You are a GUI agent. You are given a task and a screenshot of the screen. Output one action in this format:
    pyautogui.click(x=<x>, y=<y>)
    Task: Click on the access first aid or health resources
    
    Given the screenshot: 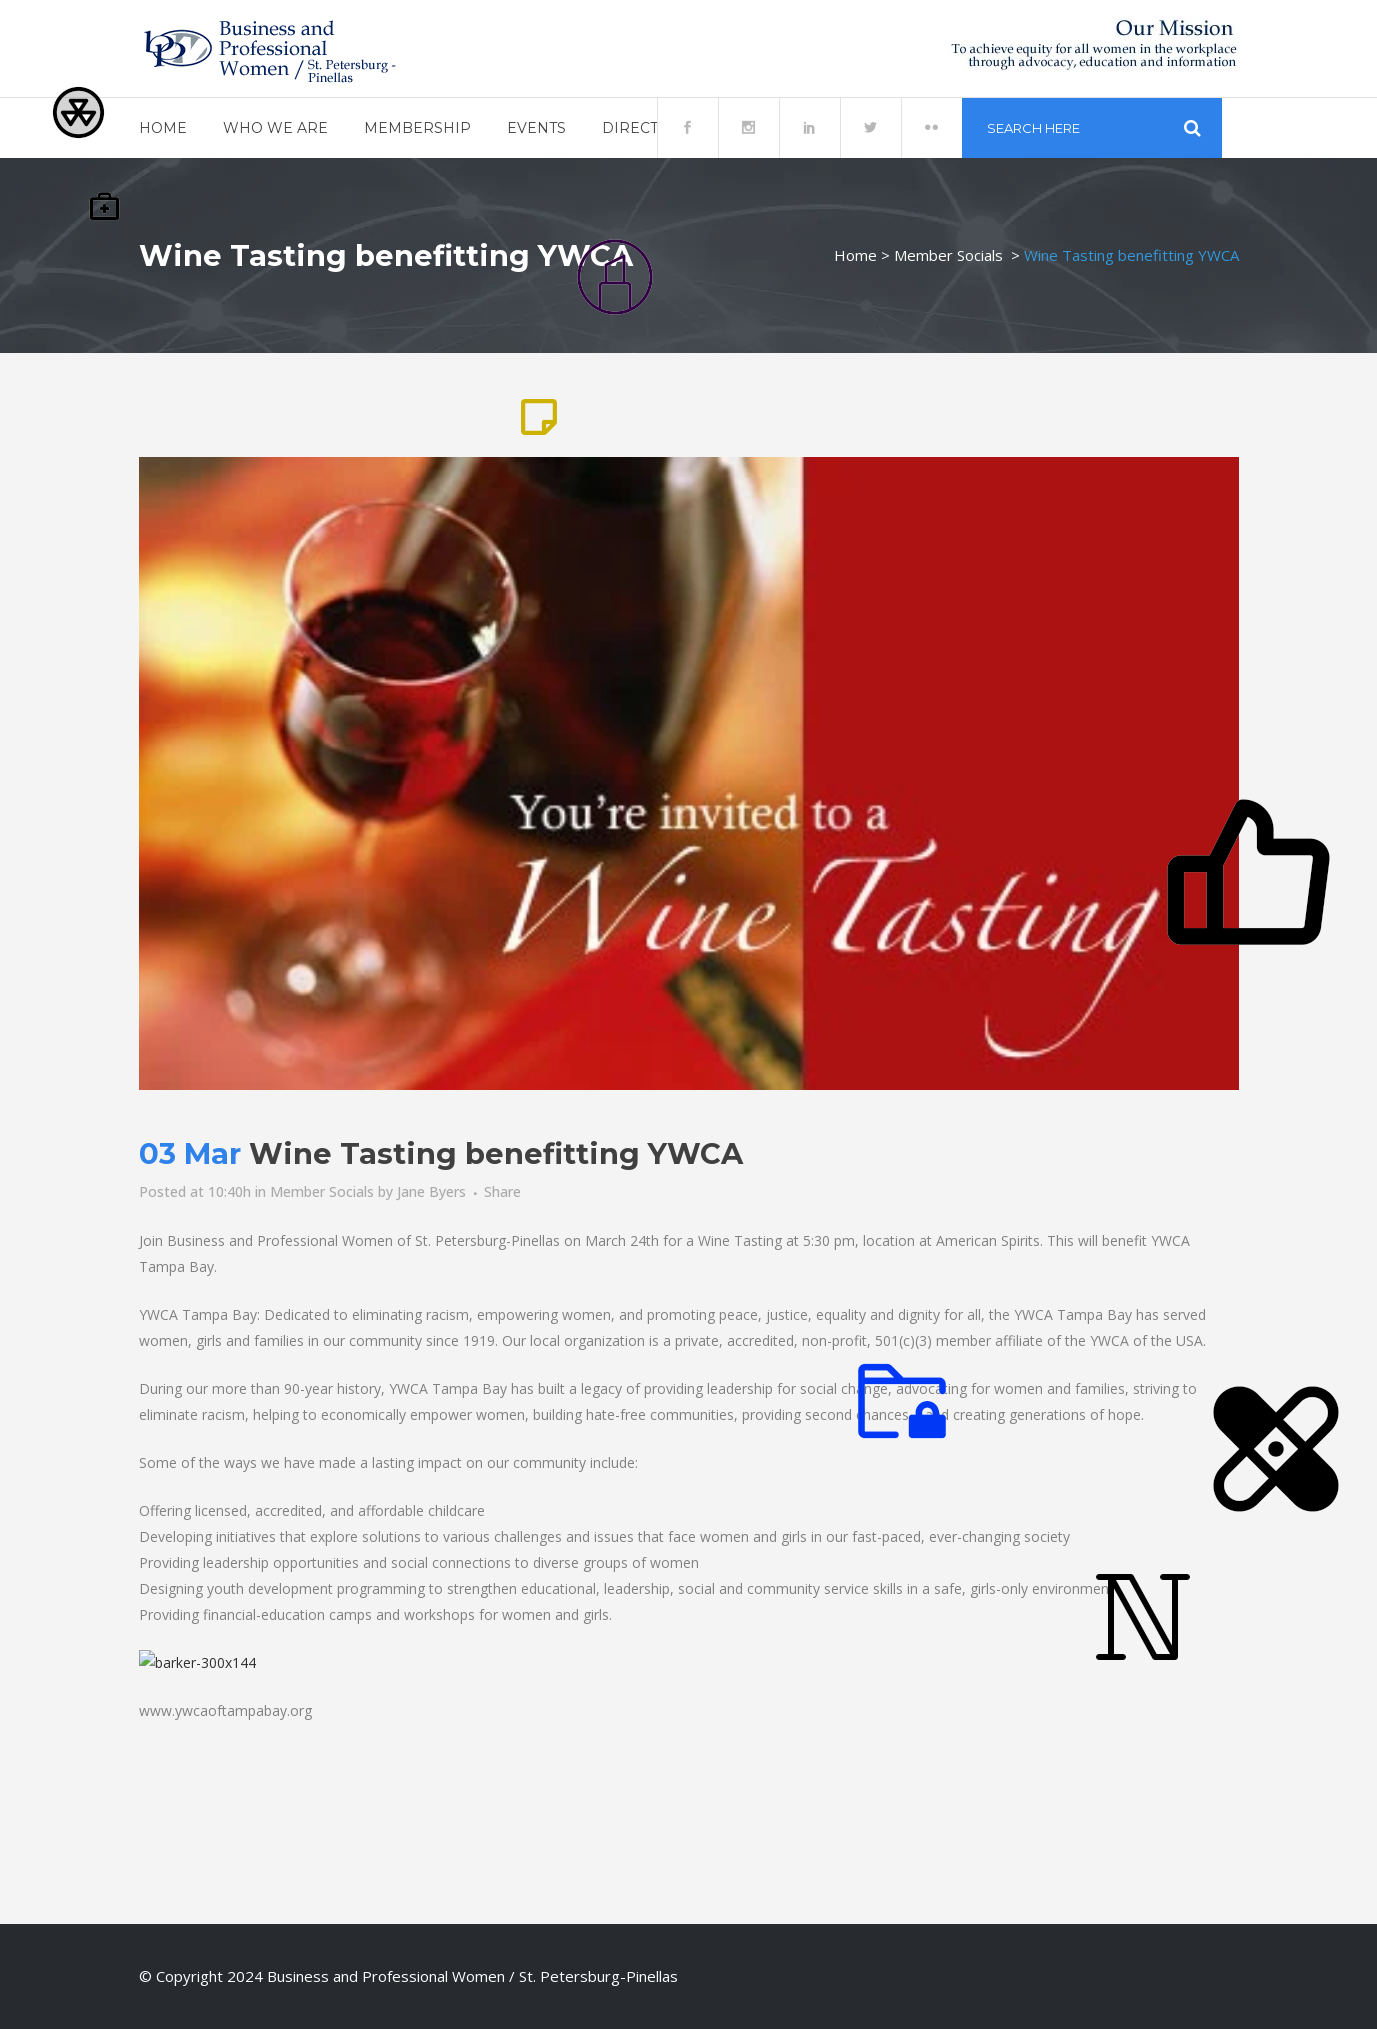 What is the action you would take?
    pyautogui.click(x=1276, y=1449)
    